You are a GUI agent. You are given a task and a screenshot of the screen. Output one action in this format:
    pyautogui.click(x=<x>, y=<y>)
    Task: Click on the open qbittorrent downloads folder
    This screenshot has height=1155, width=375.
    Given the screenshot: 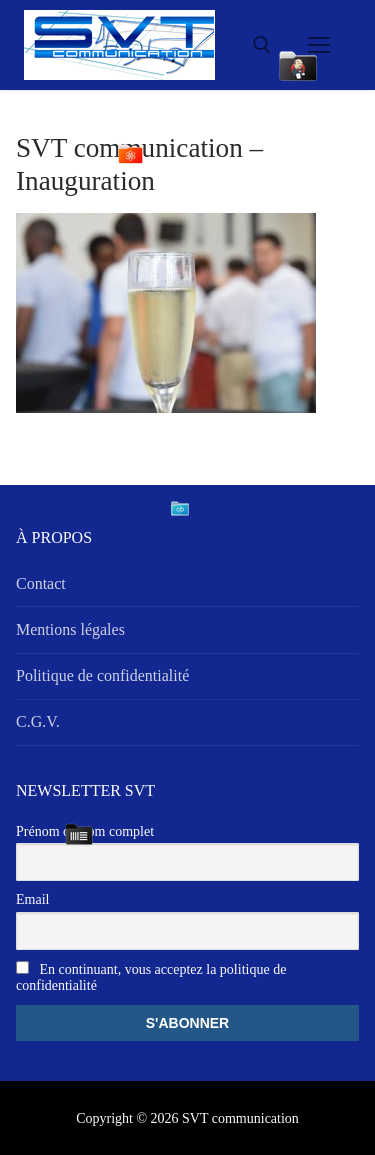 What is the action you would take?
    pyautogui.click(x=180, y=509)
    